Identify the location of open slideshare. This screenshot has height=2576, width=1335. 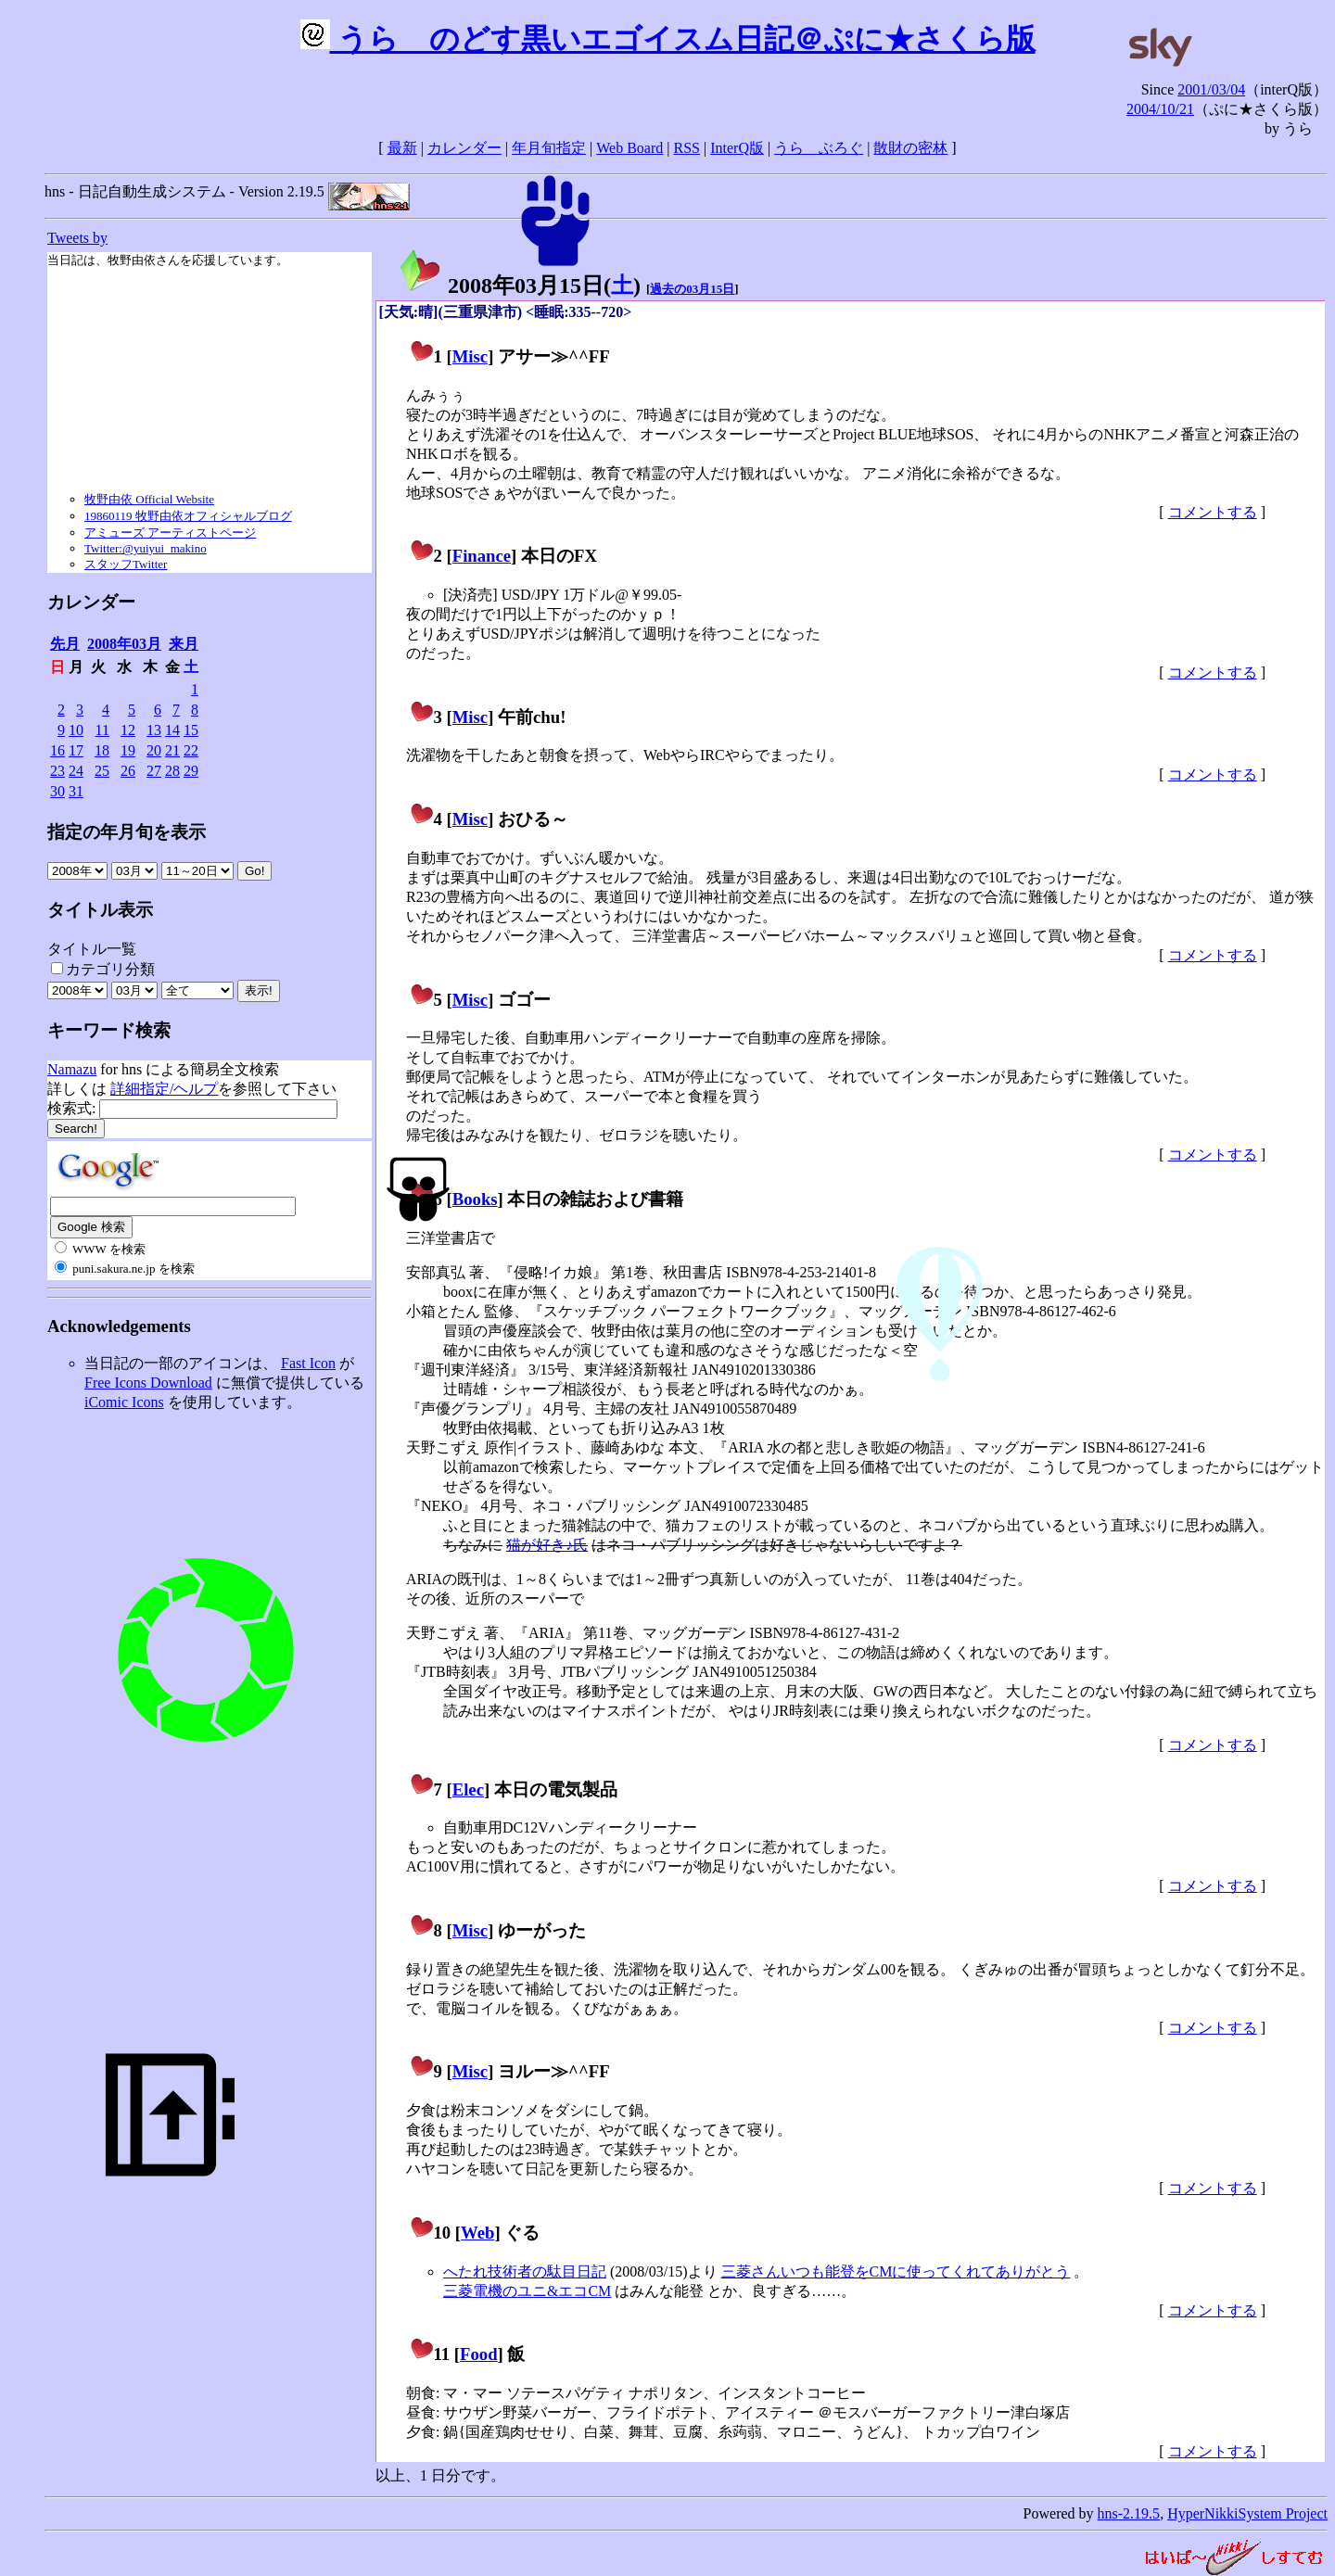
(418, 1189).